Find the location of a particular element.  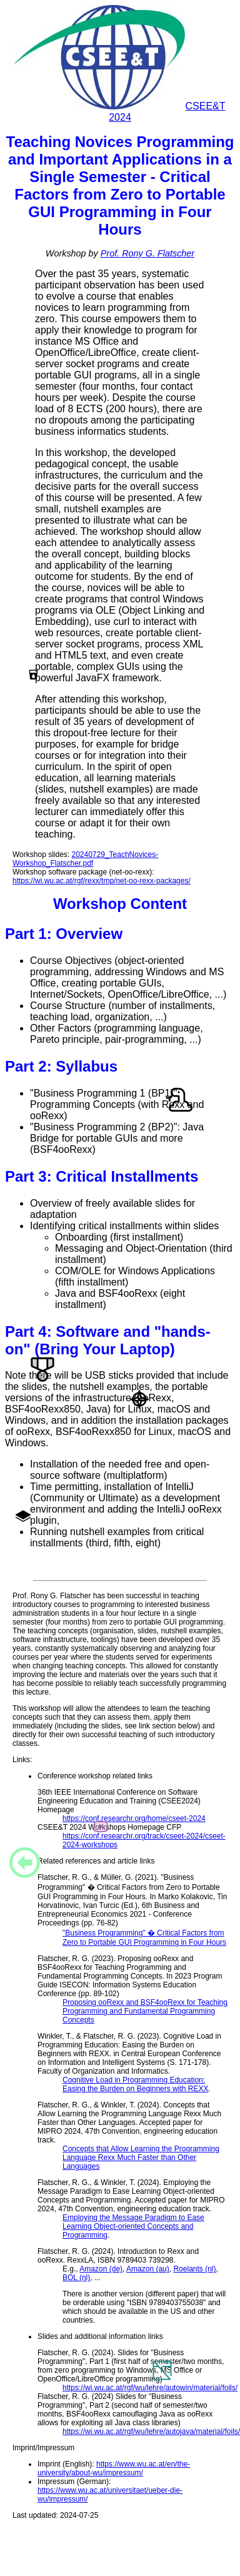

go back to the previous screen is located at coordinates (24, 1862).